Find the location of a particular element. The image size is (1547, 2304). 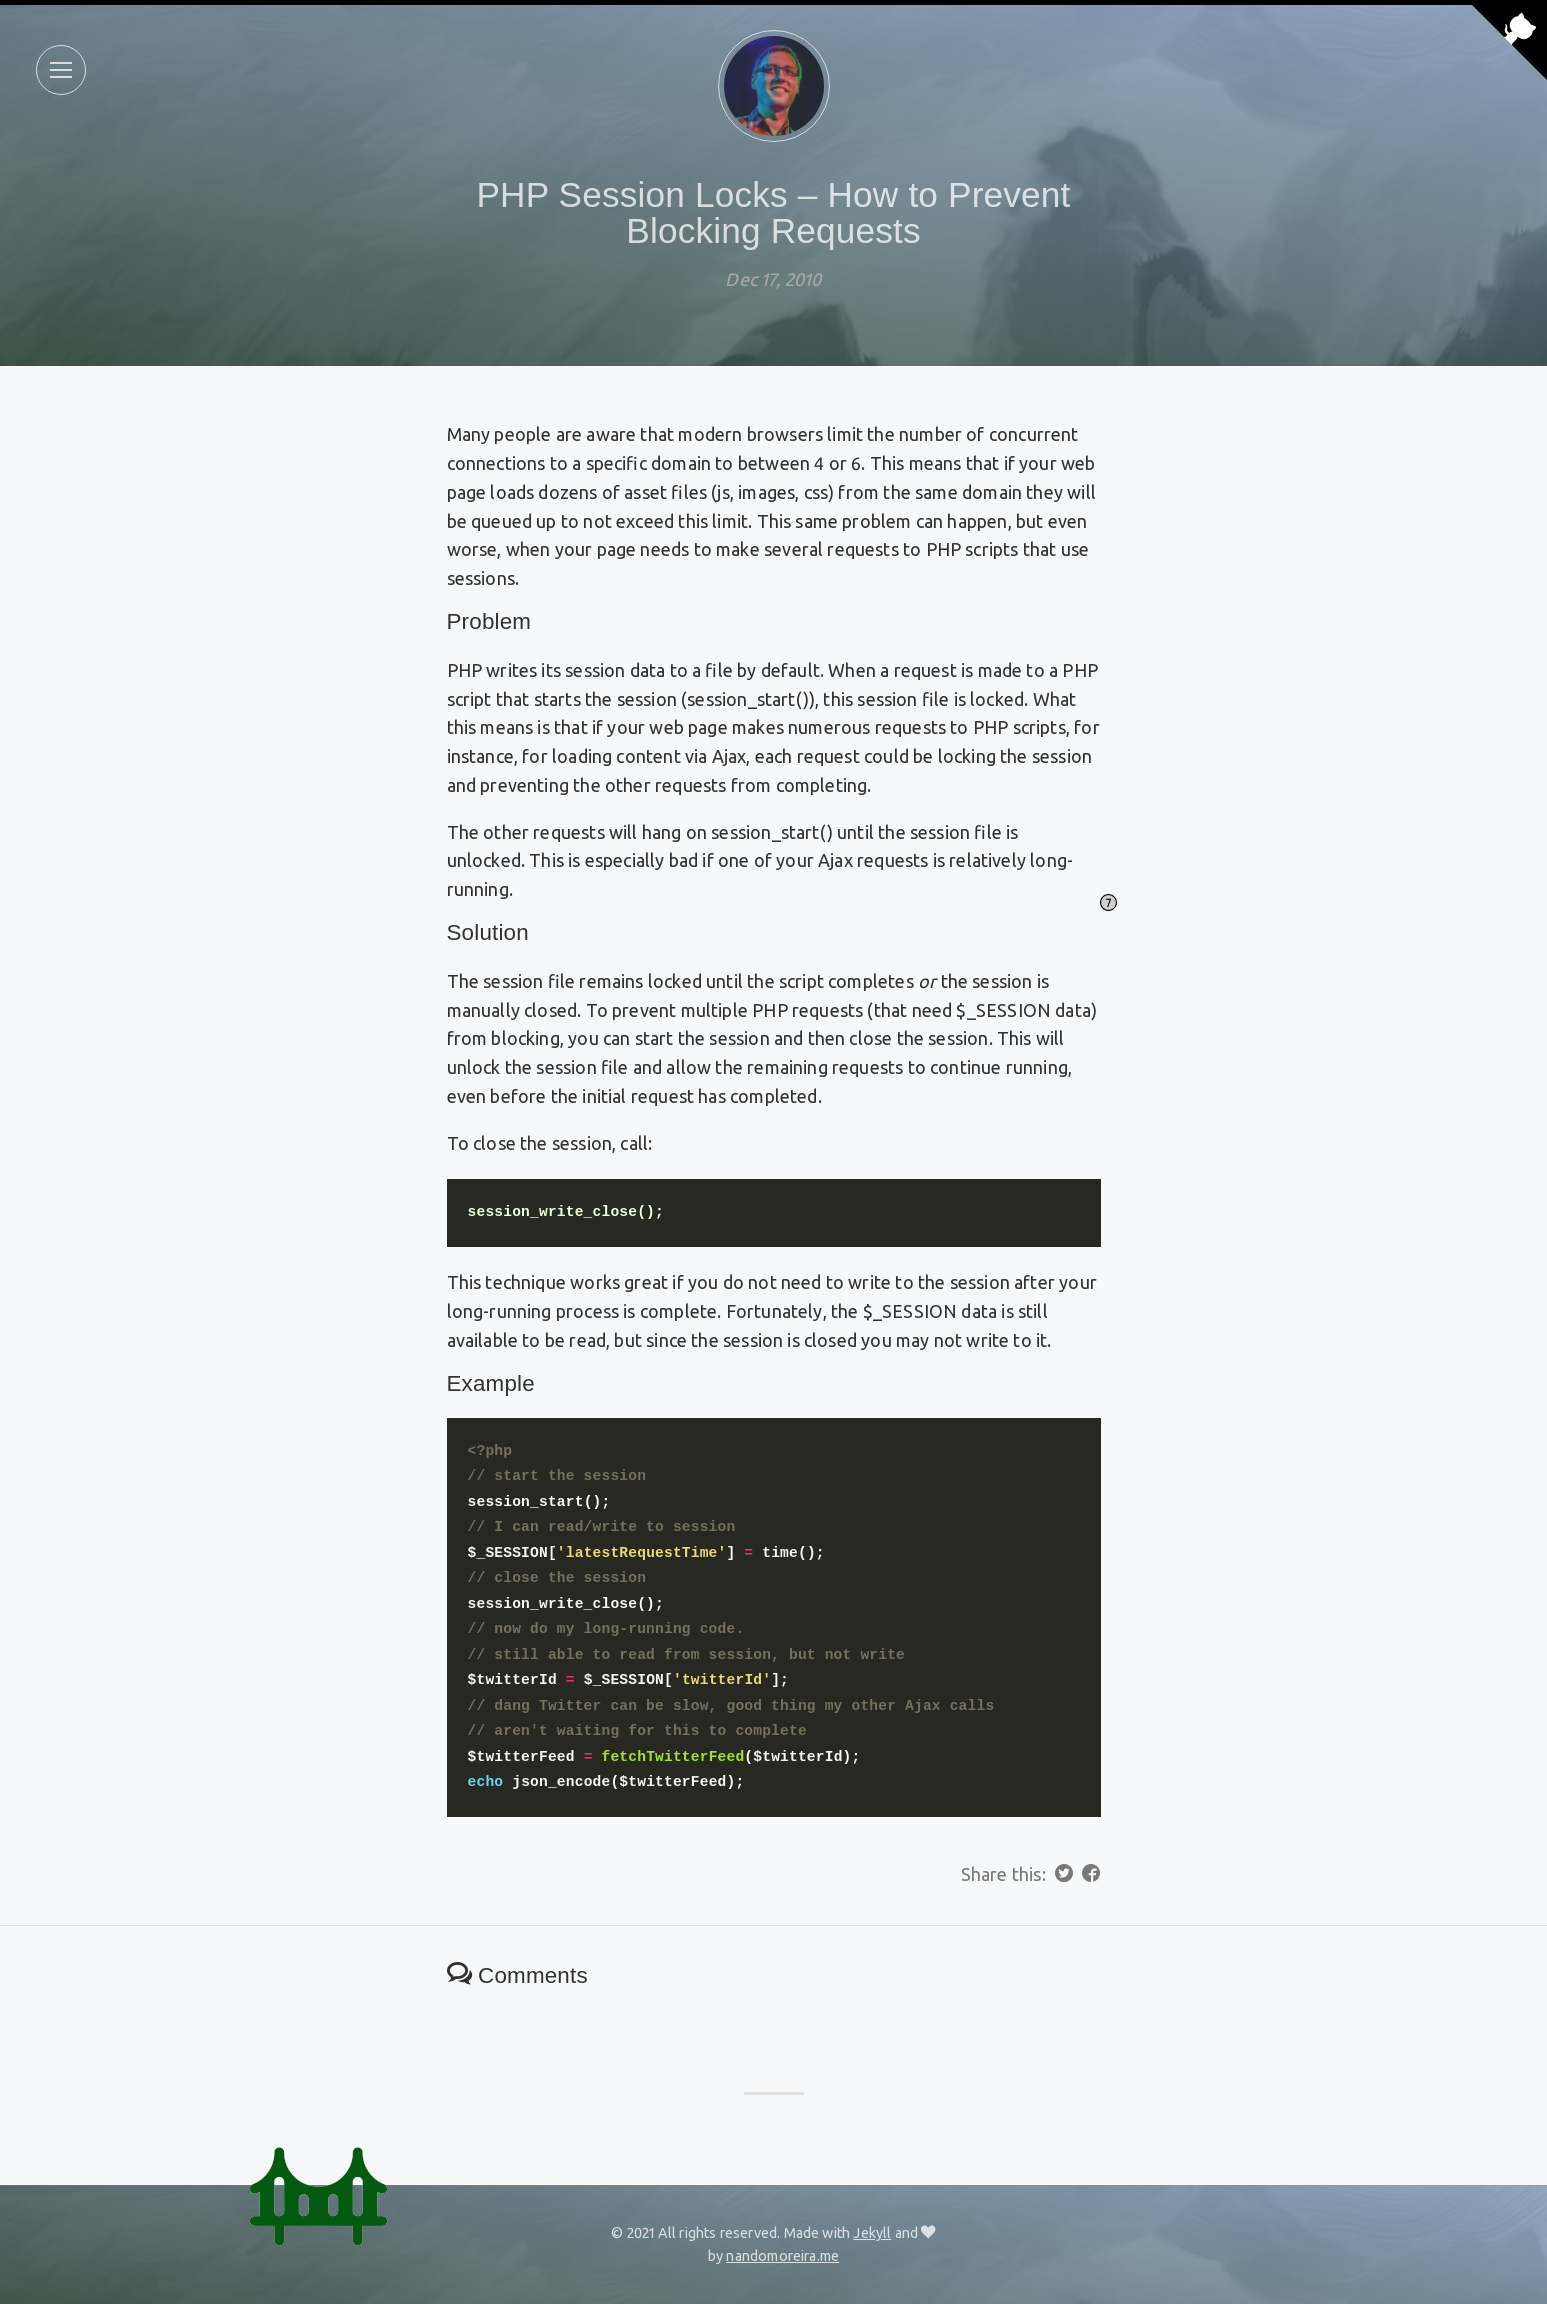

indicates step seven in a numbered process is located at coordinates (1108, 902).